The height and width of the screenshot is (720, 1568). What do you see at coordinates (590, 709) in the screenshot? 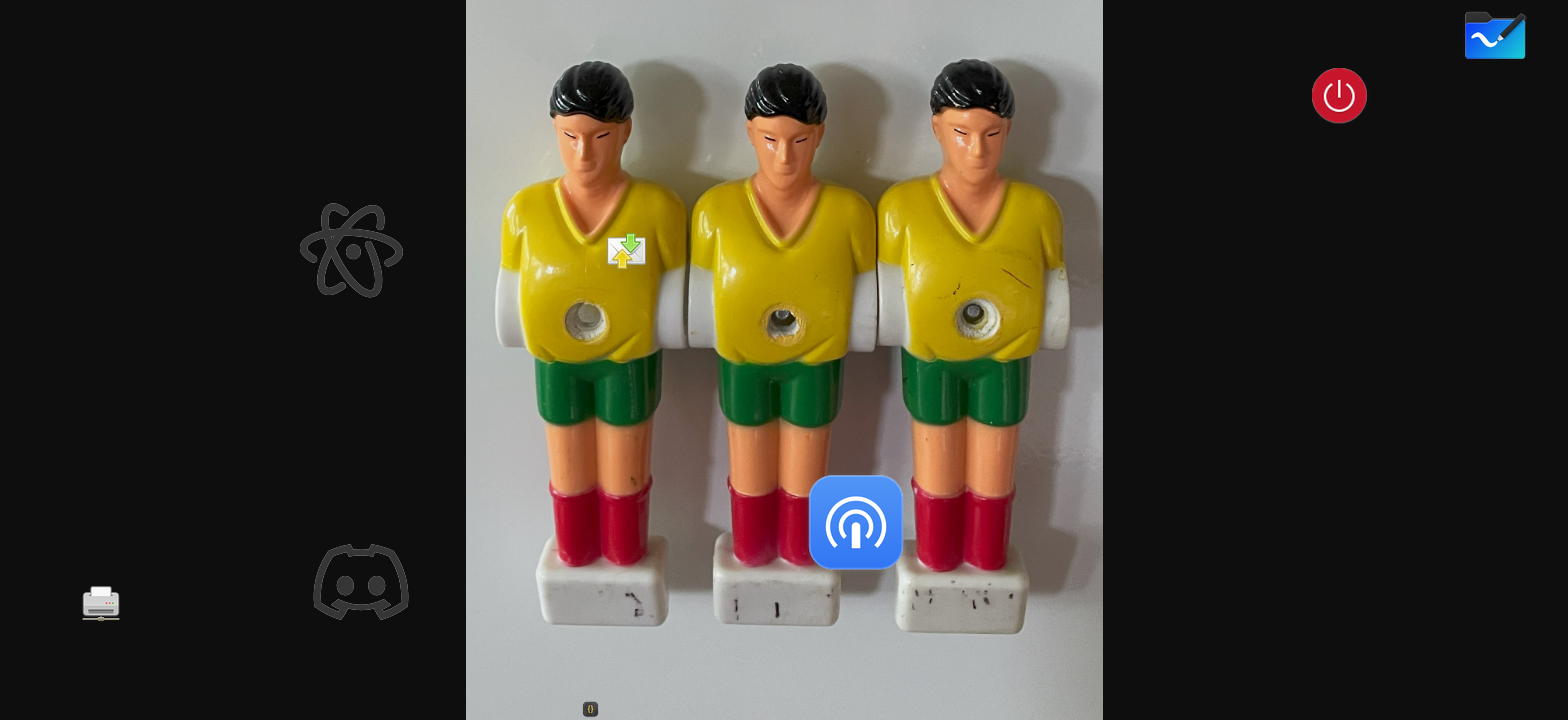
I see `access stylesheet preferences for web browser` at bounding box center [590, 709].